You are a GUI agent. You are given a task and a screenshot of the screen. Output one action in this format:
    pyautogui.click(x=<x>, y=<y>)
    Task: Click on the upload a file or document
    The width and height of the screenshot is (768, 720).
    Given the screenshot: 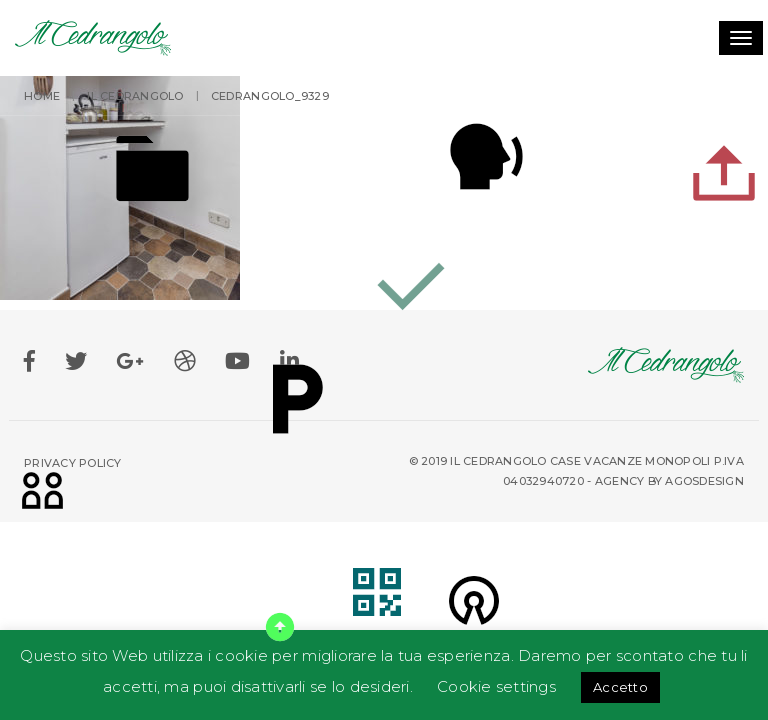 What is the action you would take?
    pyautogui.click(x=724, y=173)
    